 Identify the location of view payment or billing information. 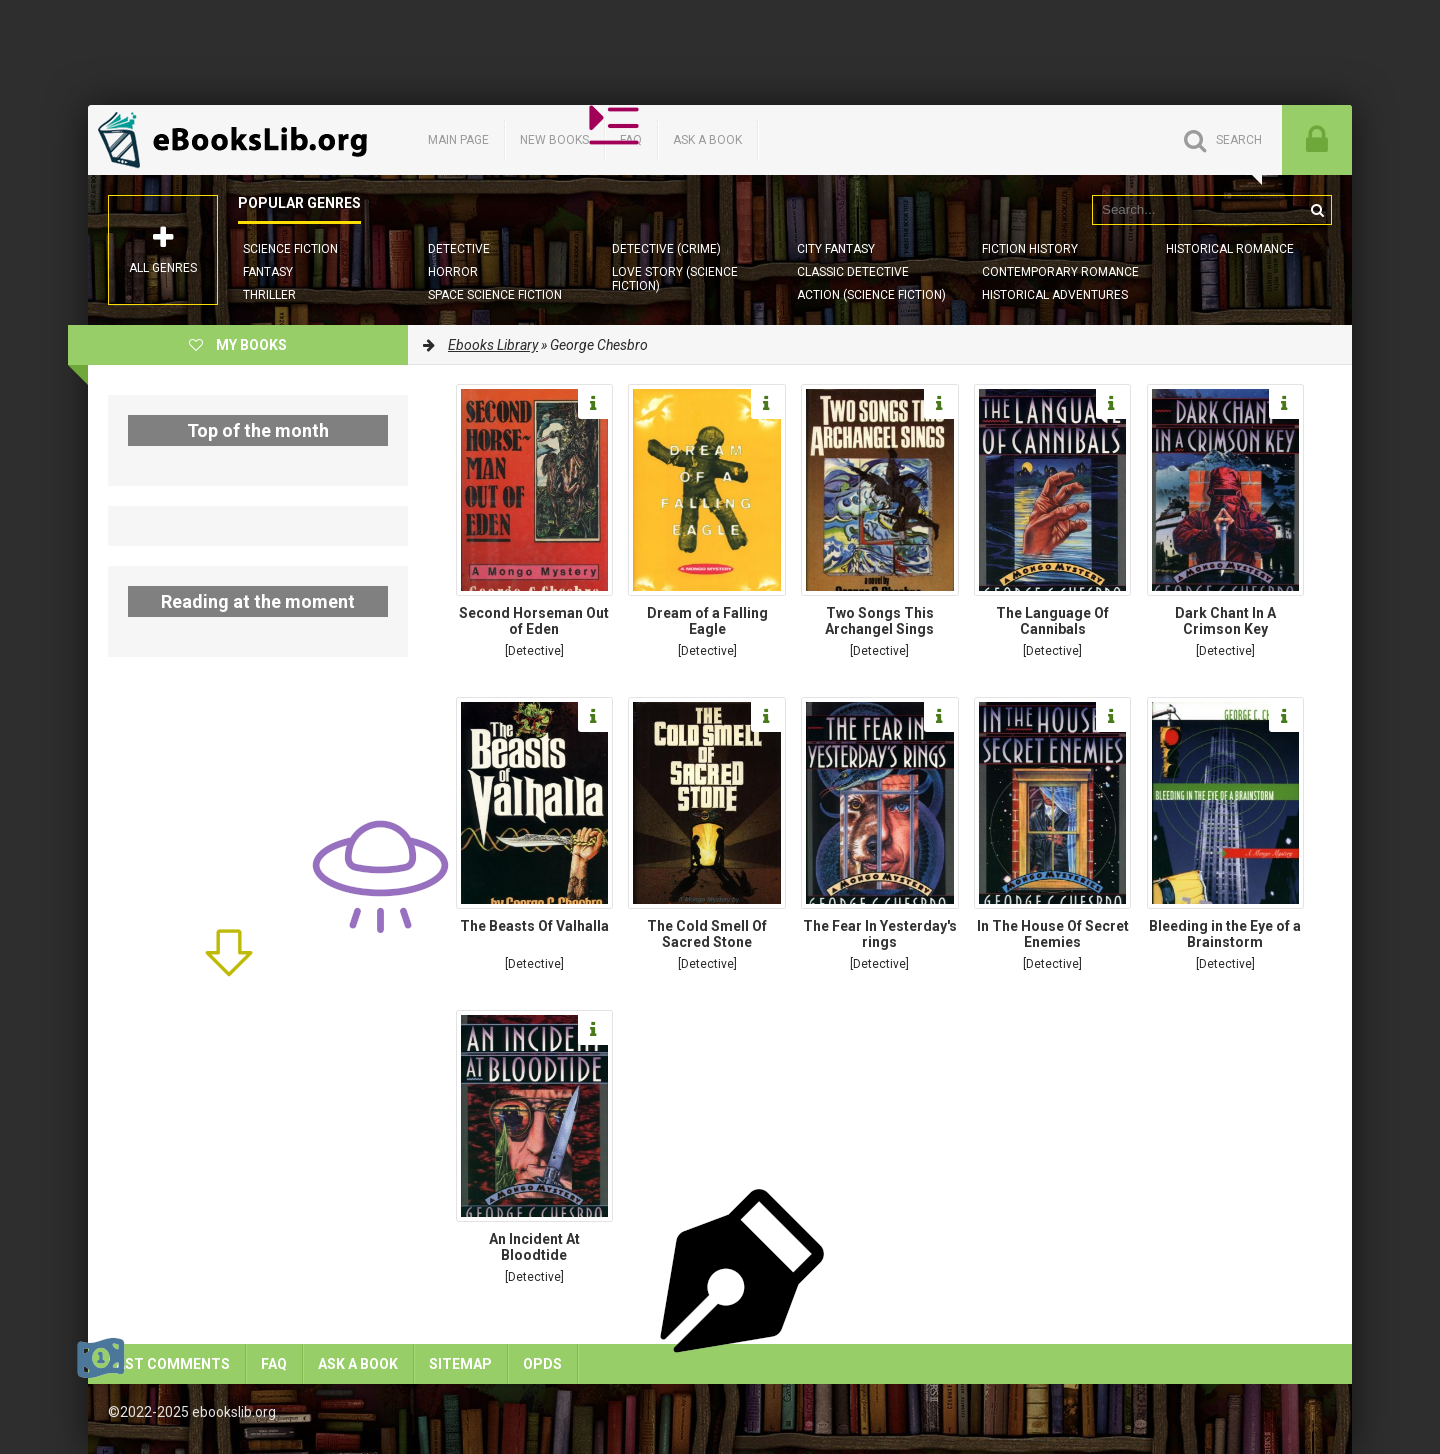
(101, 1358).